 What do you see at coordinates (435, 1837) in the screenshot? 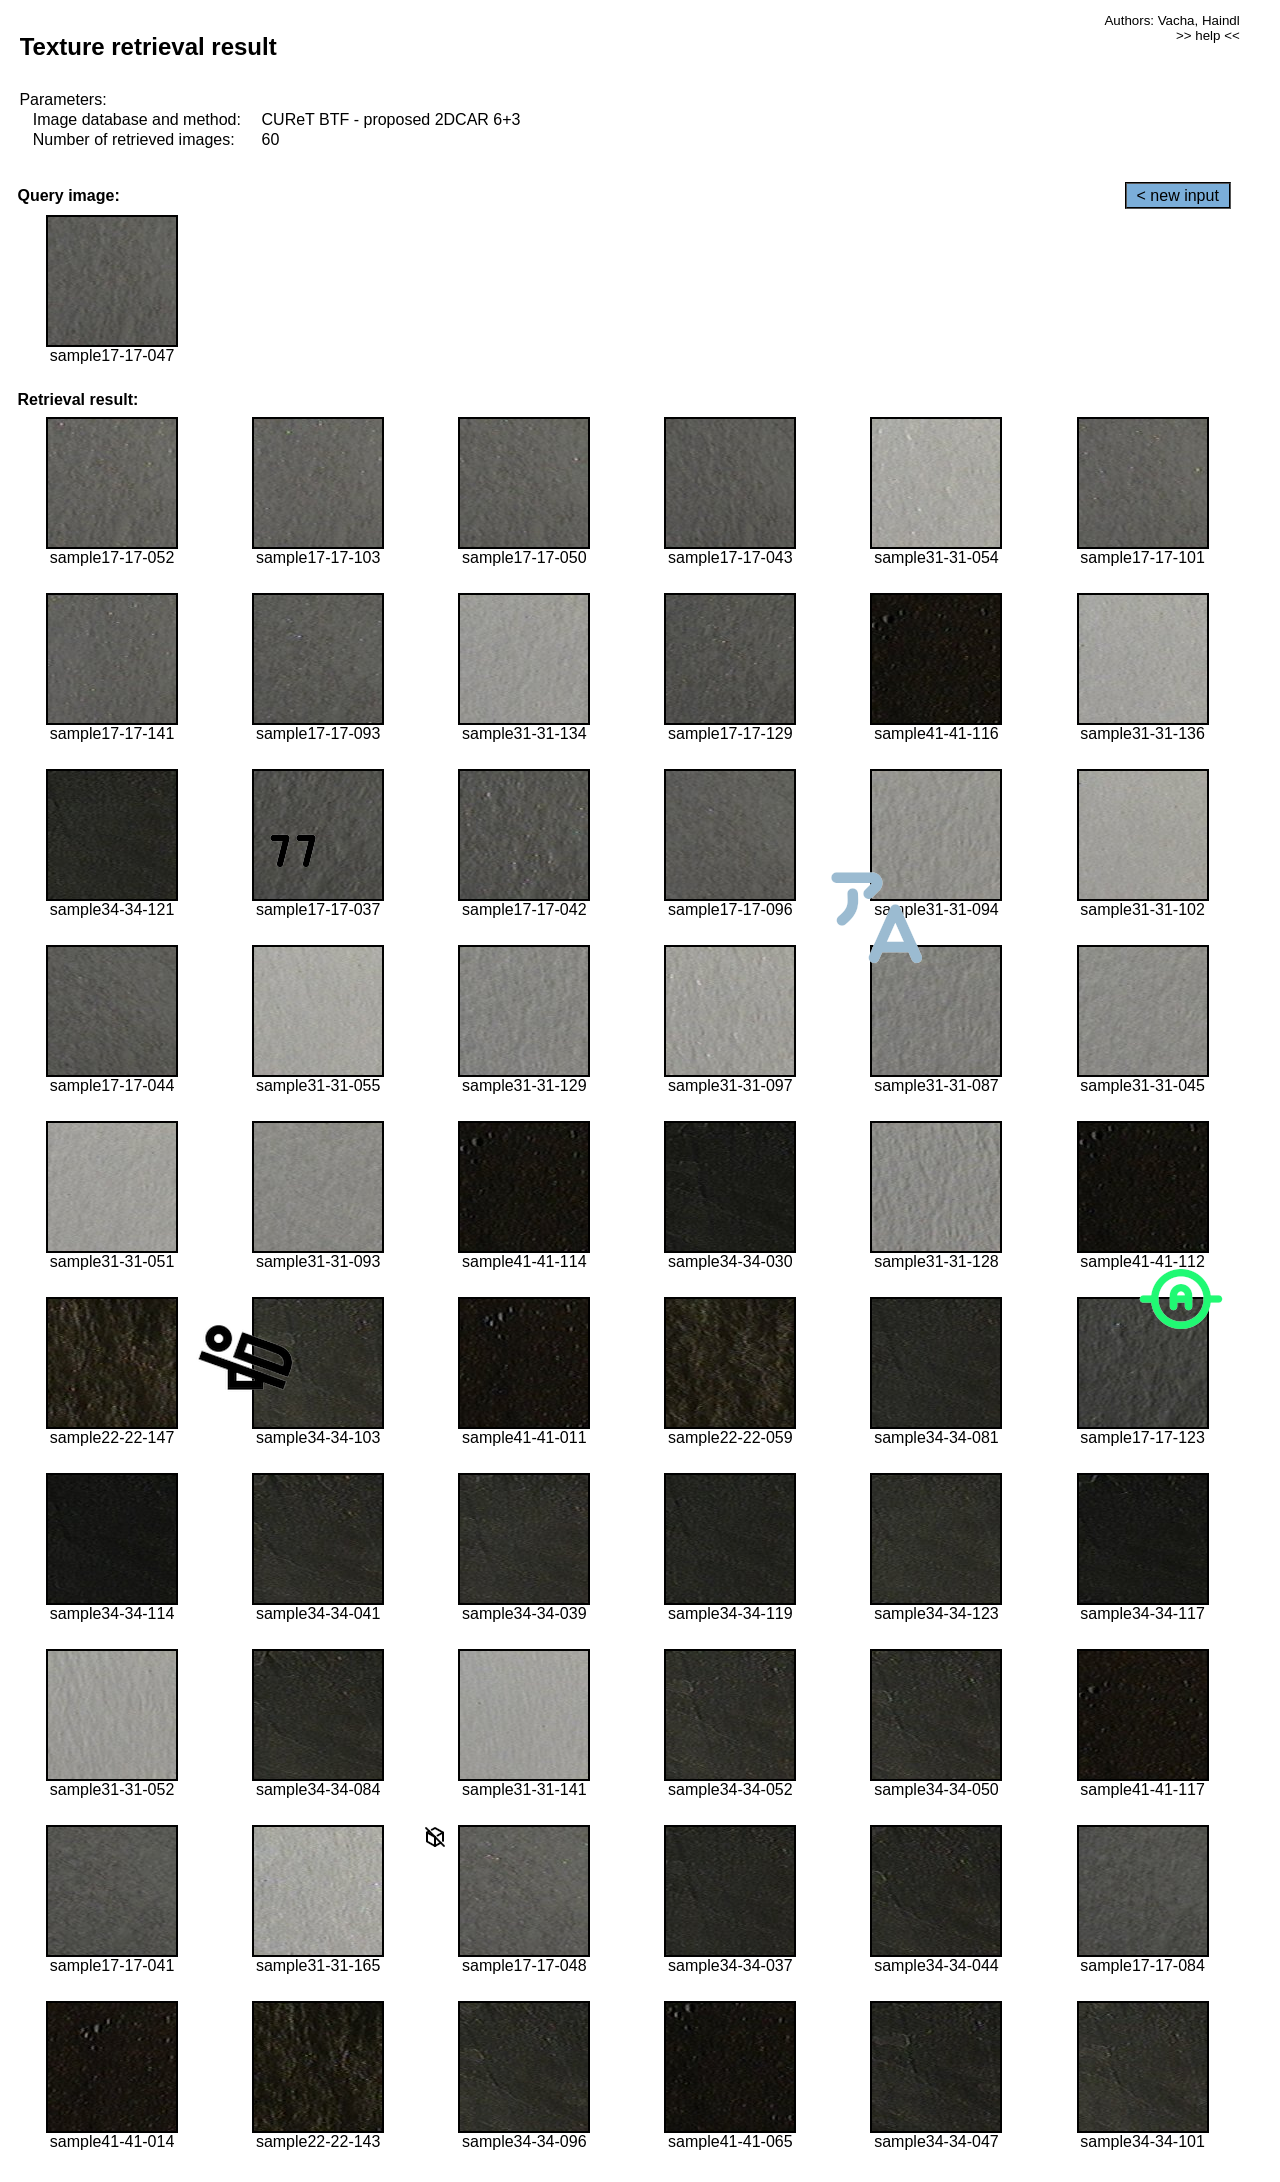
I see `package or shipment unavailable` at bounding box center [435, 1837].